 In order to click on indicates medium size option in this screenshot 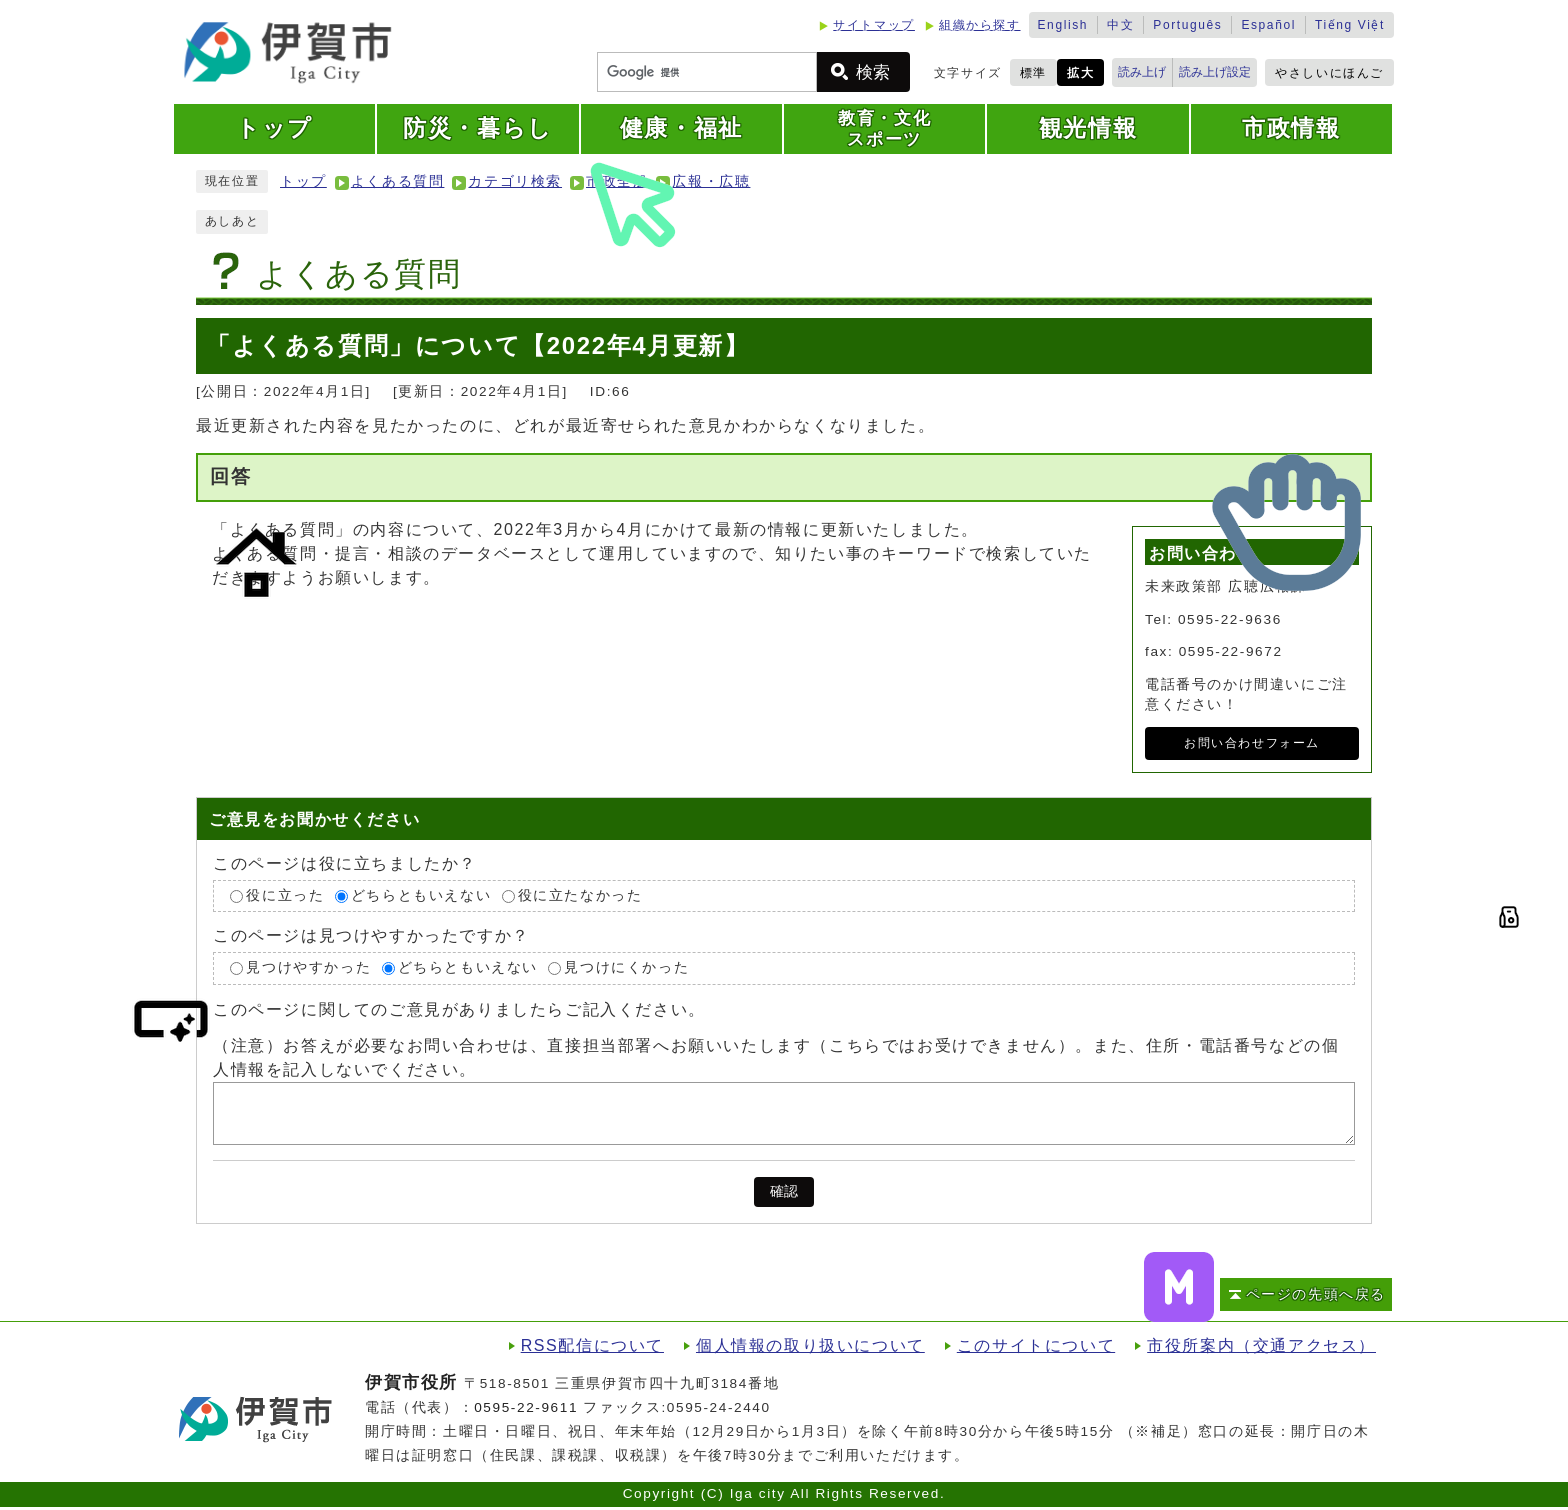, I will do `click(1179, 1287)`.